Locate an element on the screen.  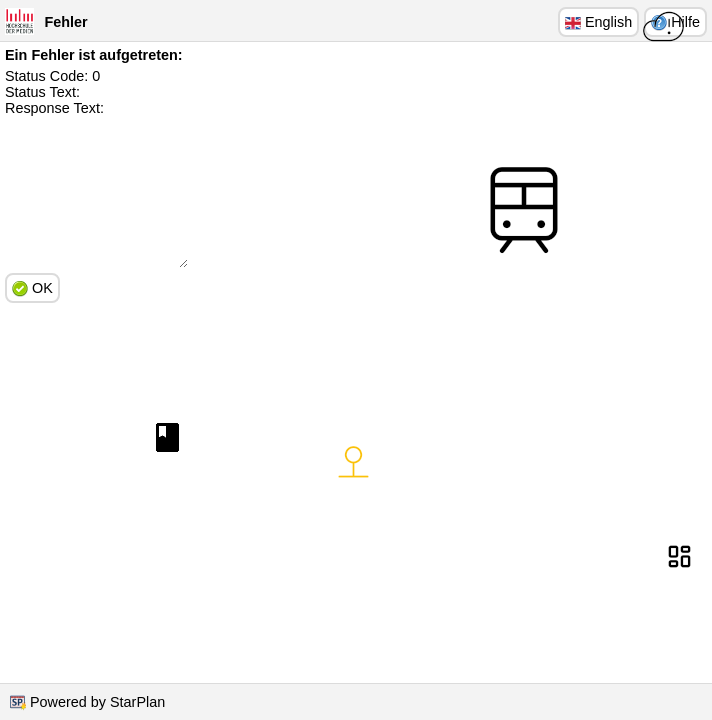
access train schedules or rail transit options is located at coordinates (524, 207).